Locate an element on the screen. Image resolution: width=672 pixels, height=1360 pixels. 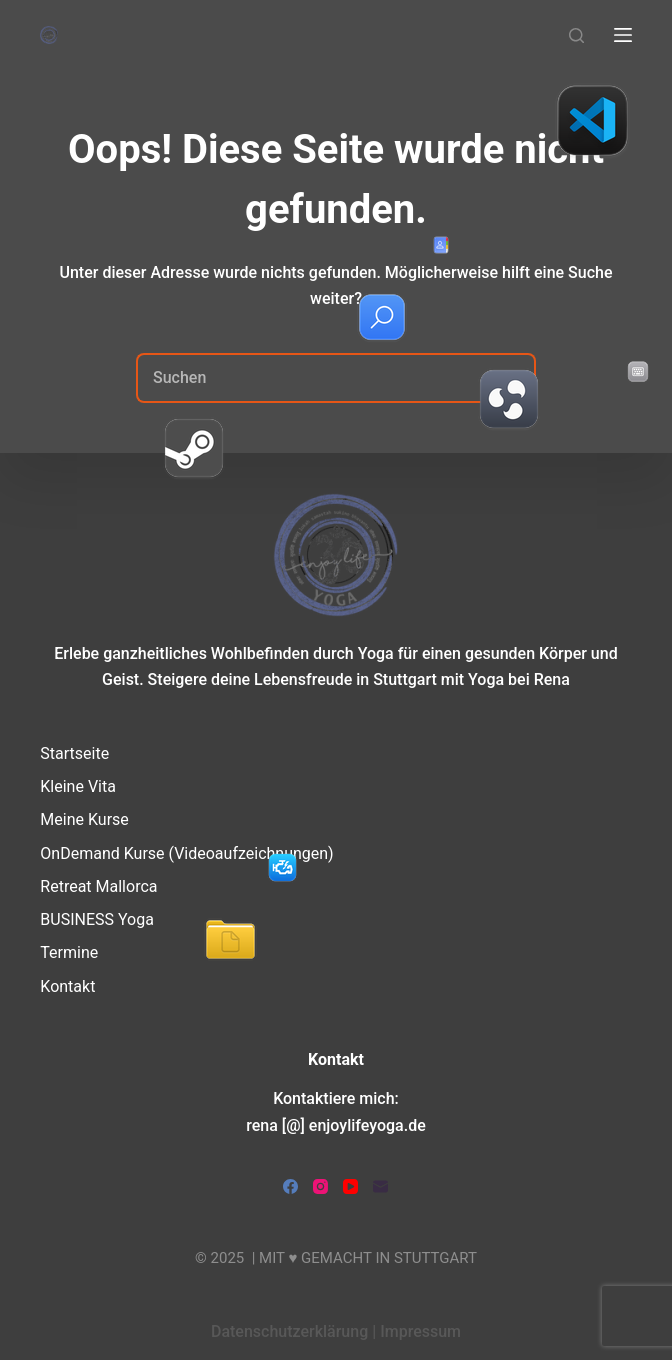
open your documents folder is located at coordinates (230, 939).